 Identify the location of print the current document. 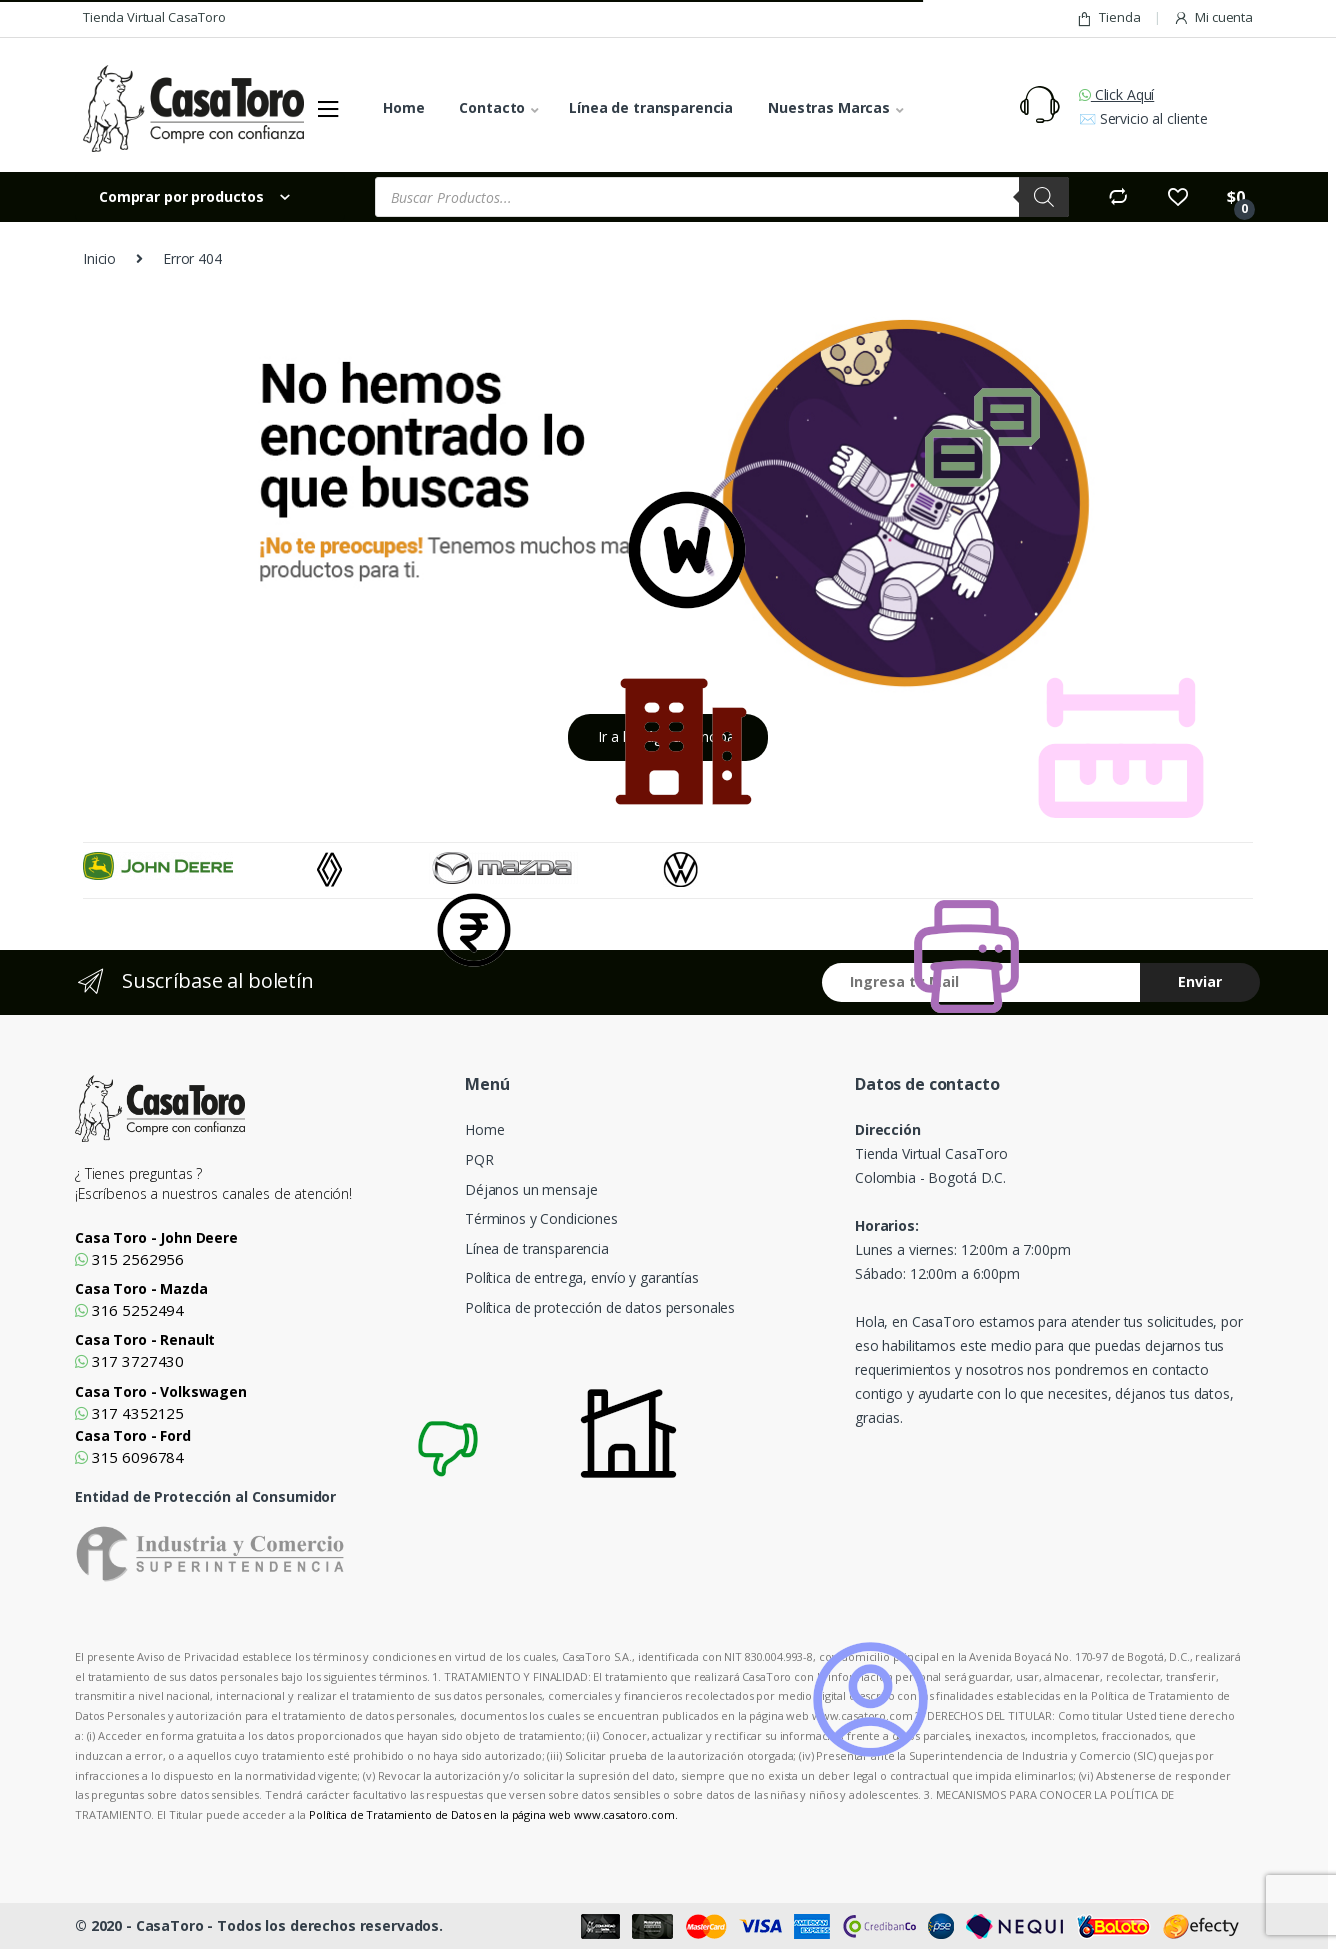
(966, 956).